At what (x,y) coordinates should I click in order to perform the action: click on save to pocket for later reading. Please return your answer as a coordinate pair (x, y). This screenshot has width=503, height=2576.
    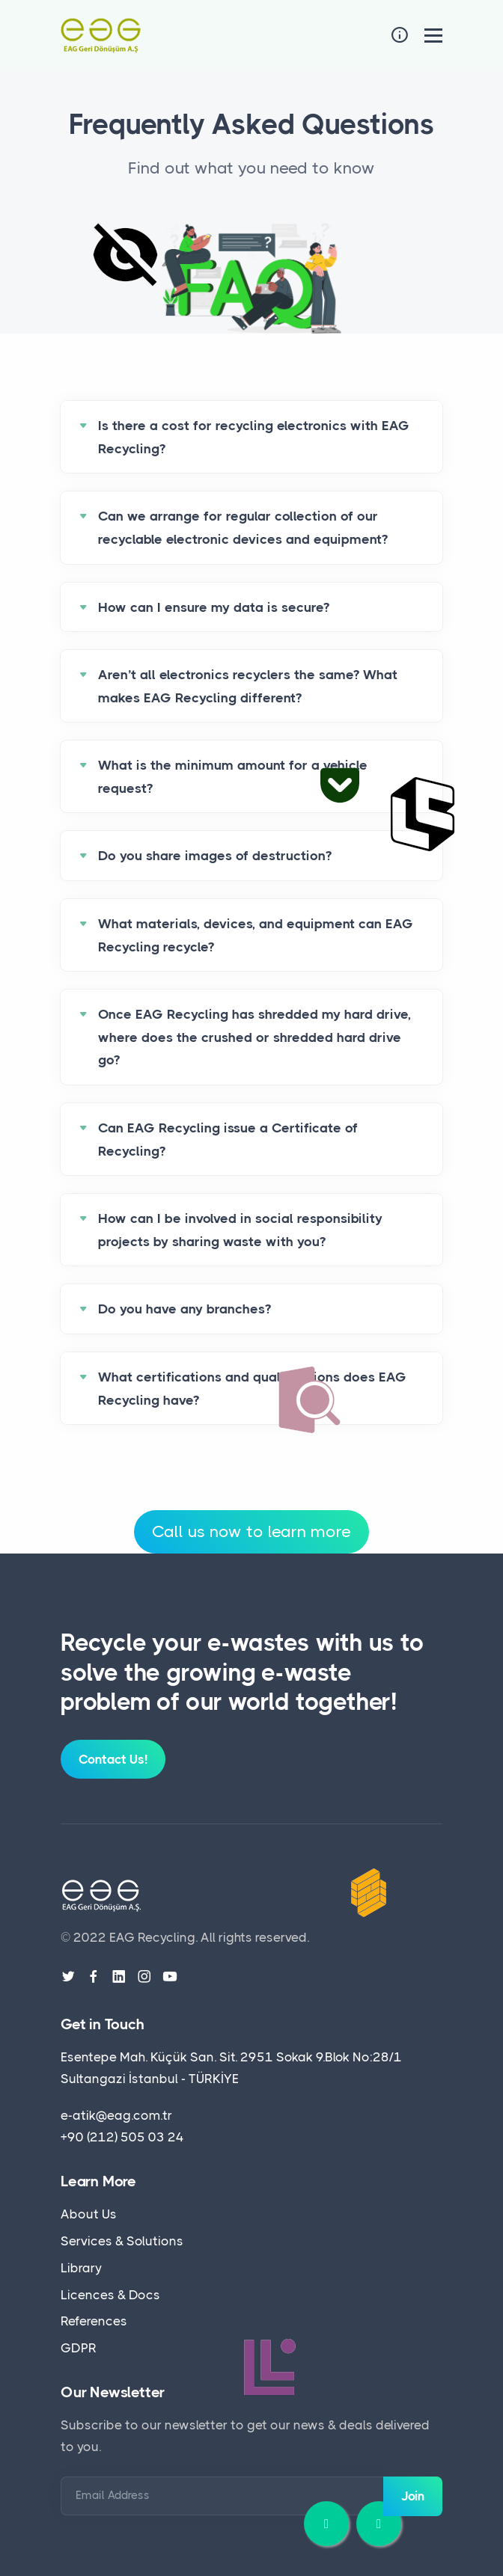
    Looking at the image, I should click on (340, 785).